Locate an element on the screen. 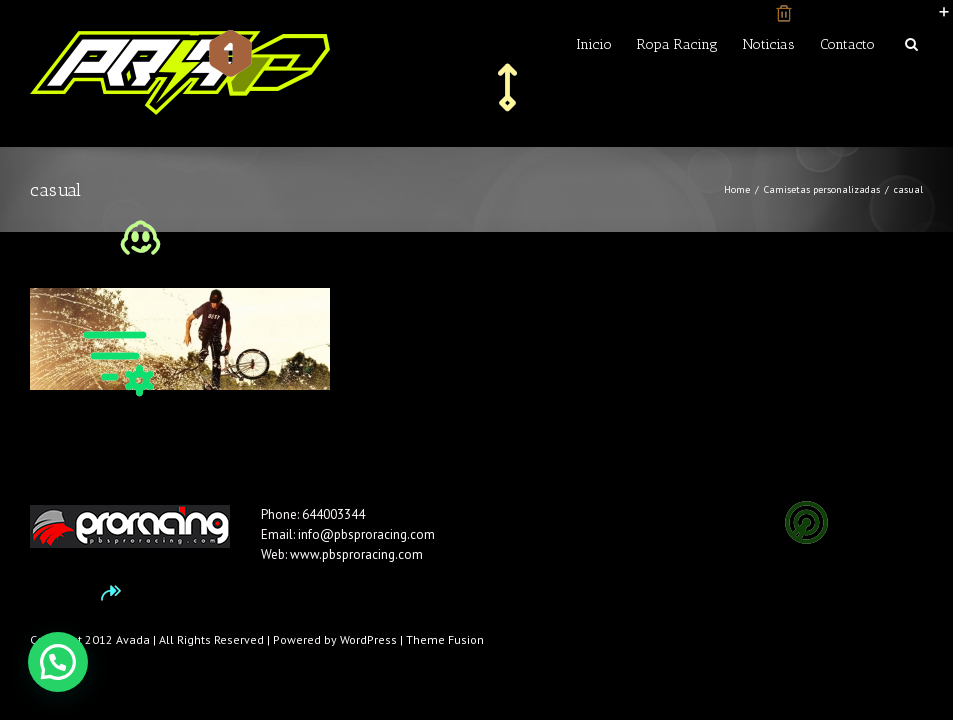 The width and height of the screenshot is (953, 720). configure filter settings is located at coordinates (115, 356).